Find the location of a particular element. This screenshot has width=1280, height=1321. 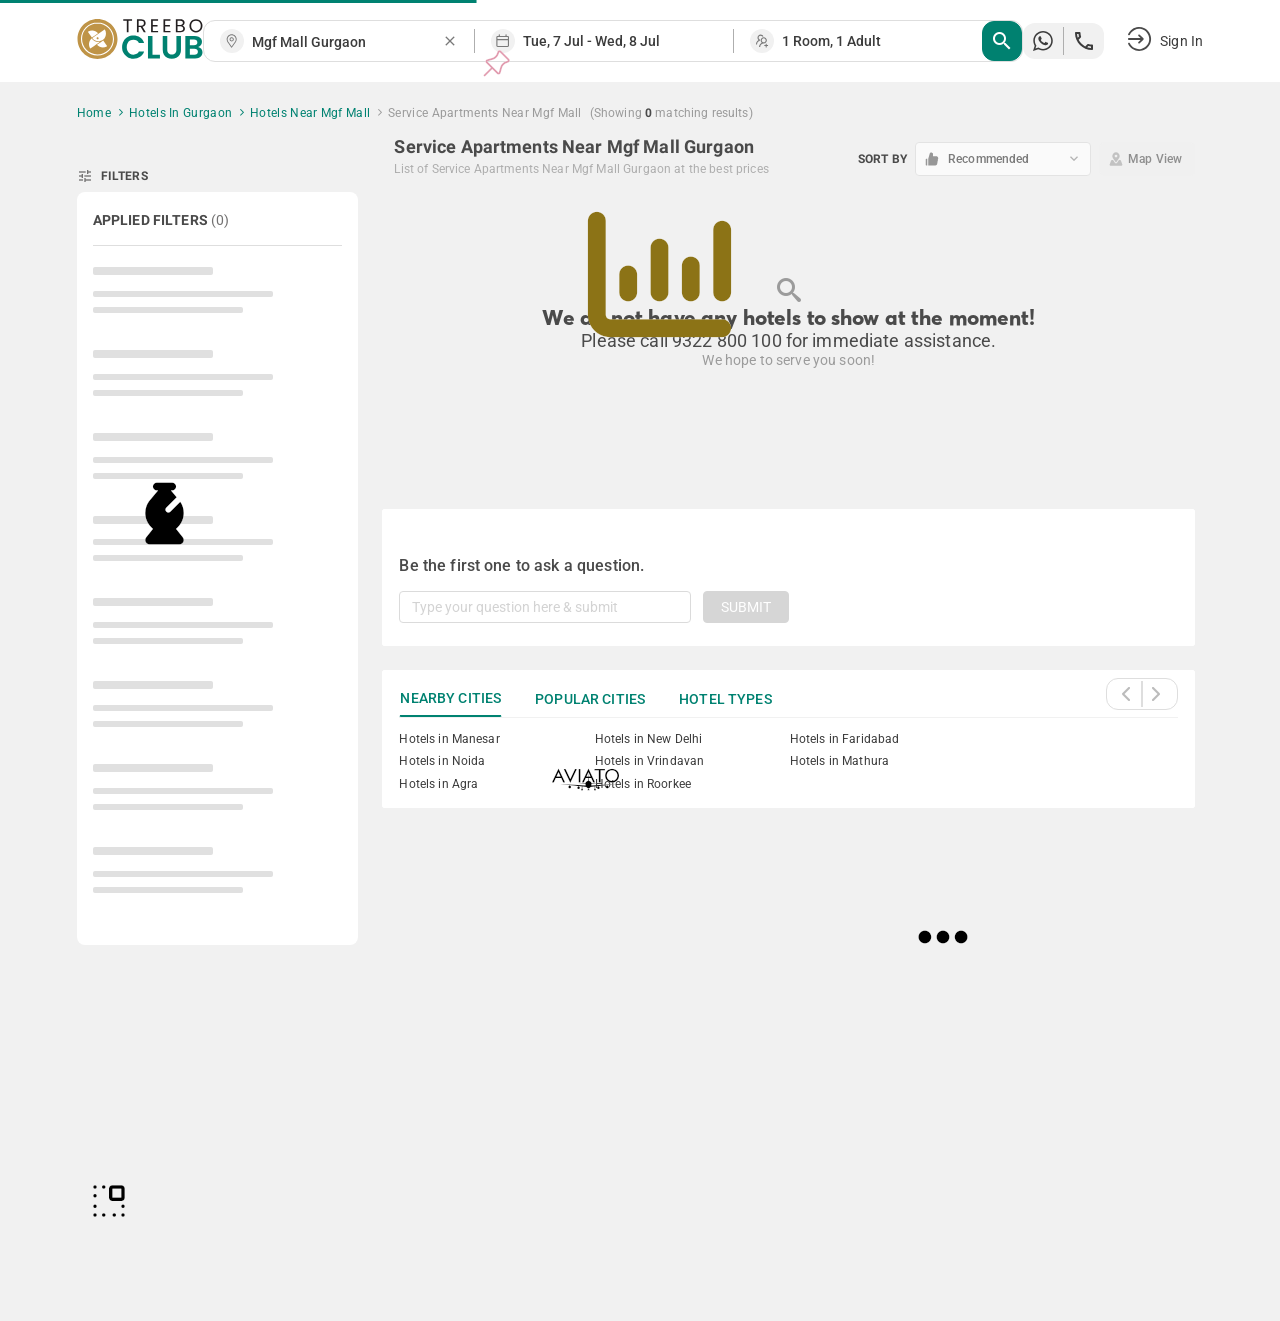

aviato company logo from the tv series silicon valley is located at coordinates (585, 779).